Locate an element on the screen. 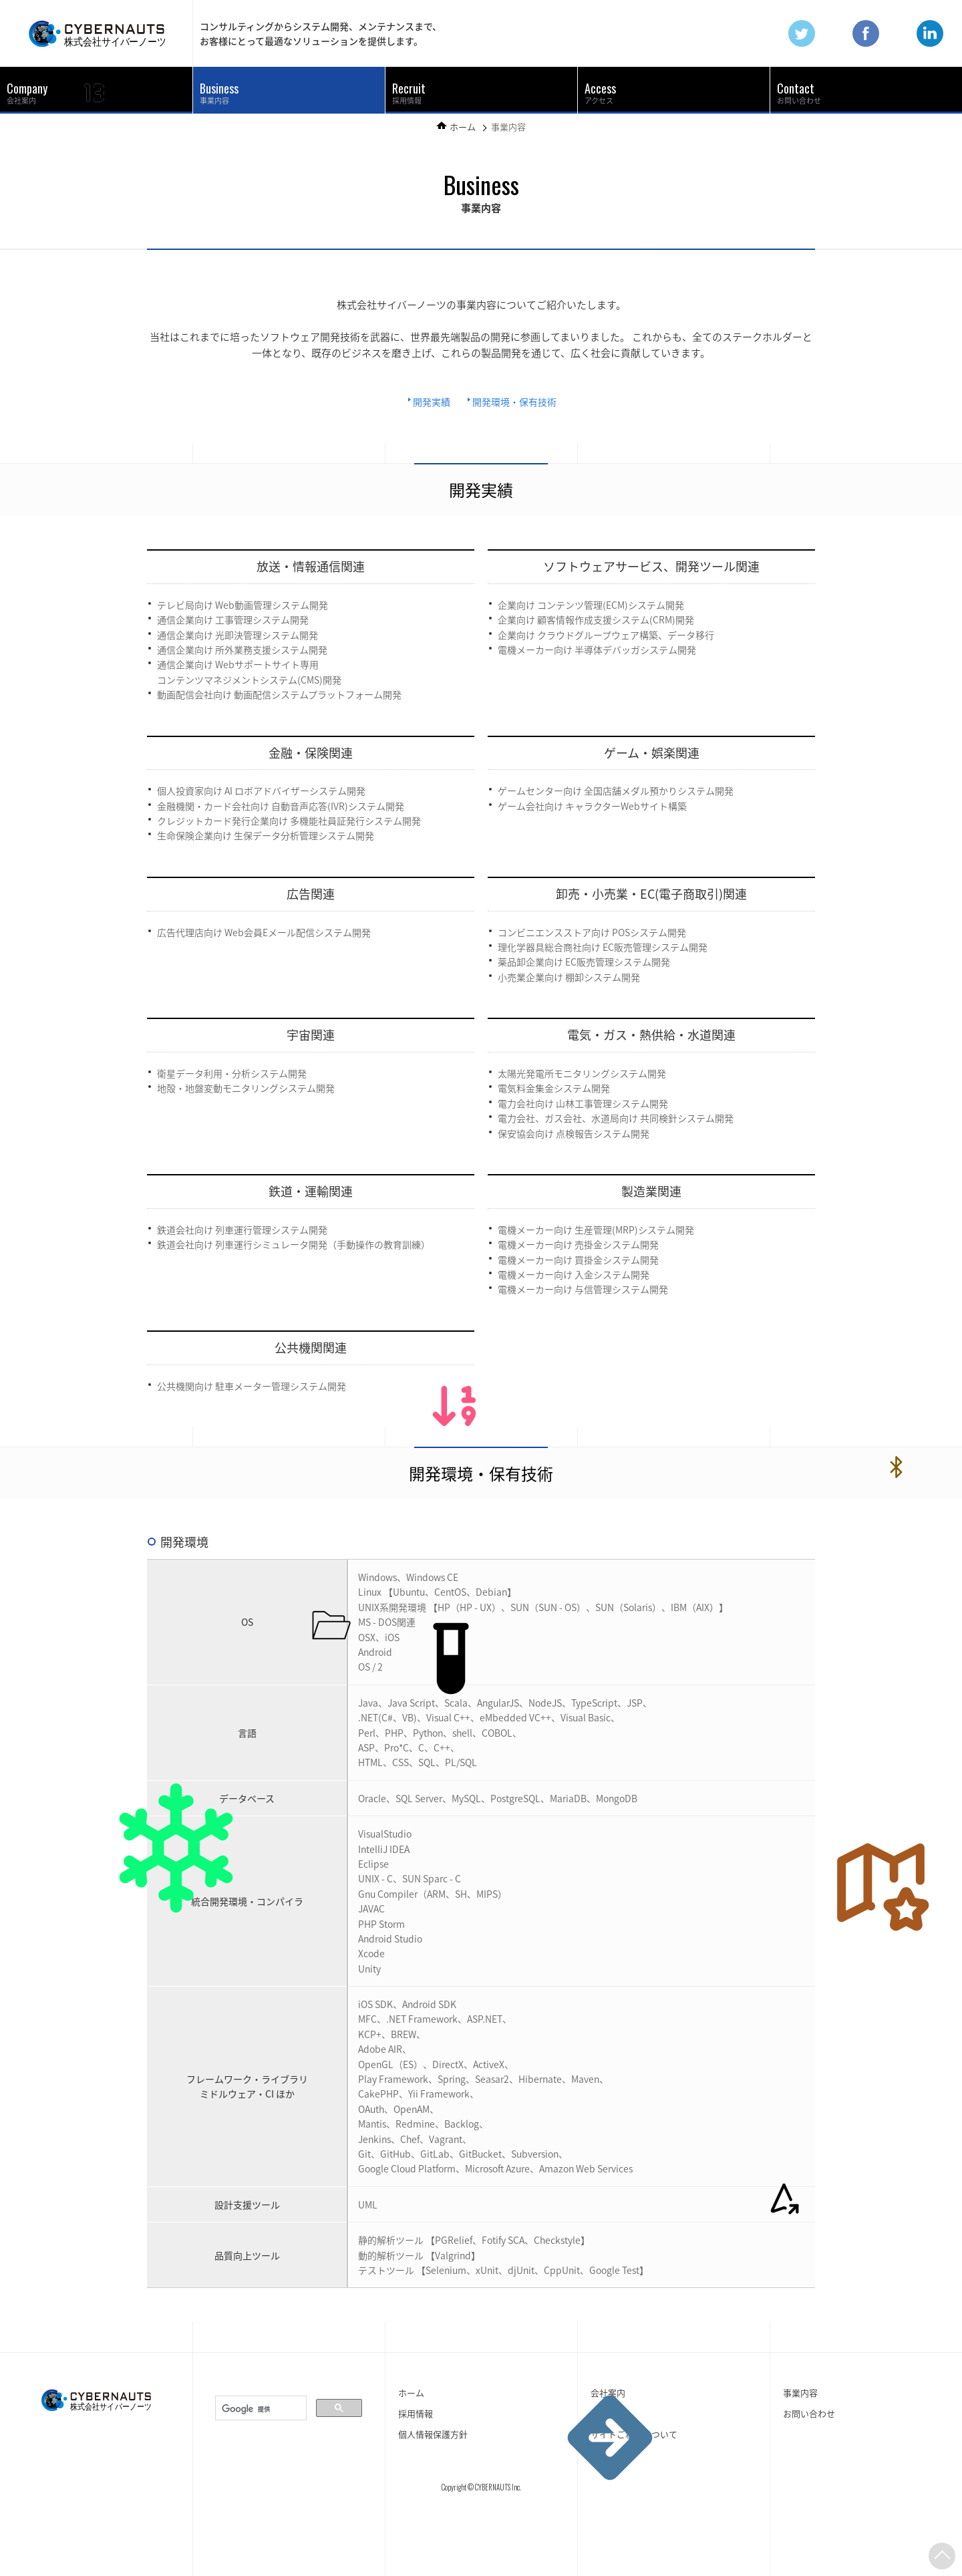 This screenshot has width=962, height=2576. view favorite locations on map is located at coordinates (880, 1882).